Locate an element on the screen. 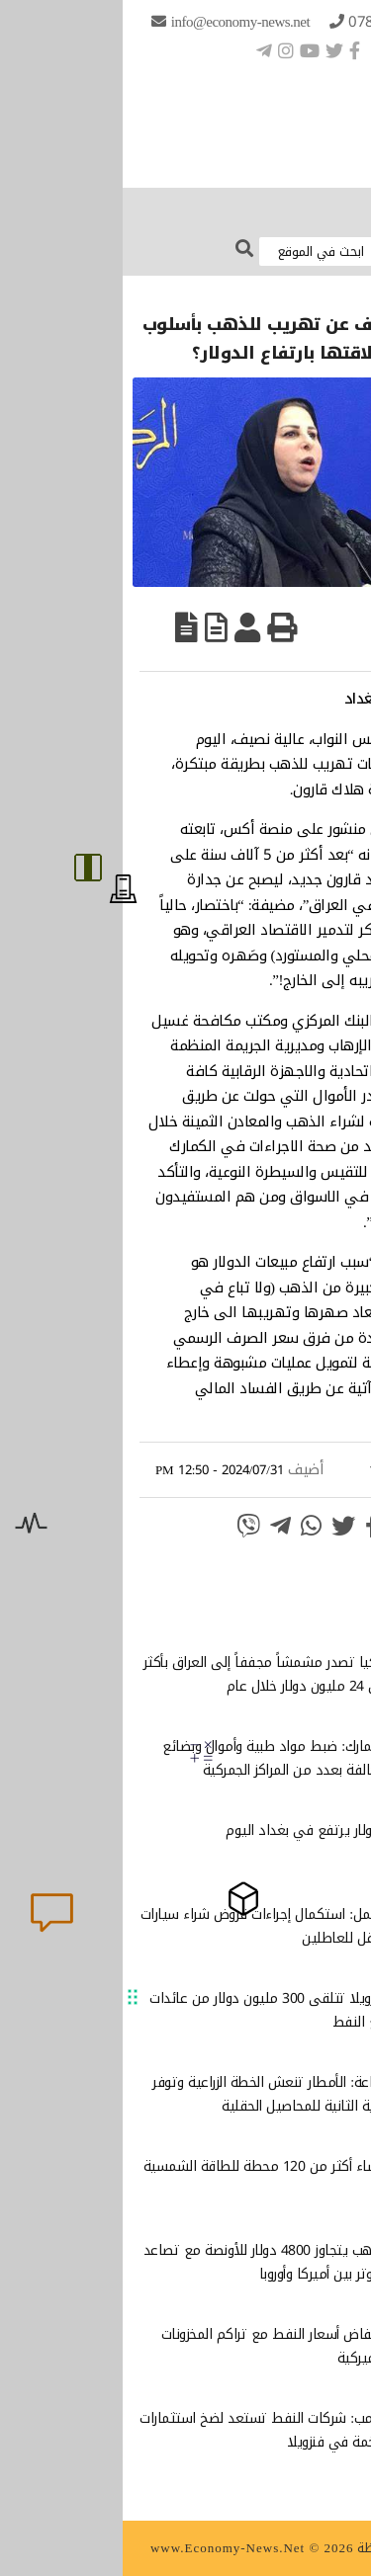 The width and height of the screenshot is (371, 2576). indicates a method or function in code is located at coordinates (243, 1899).